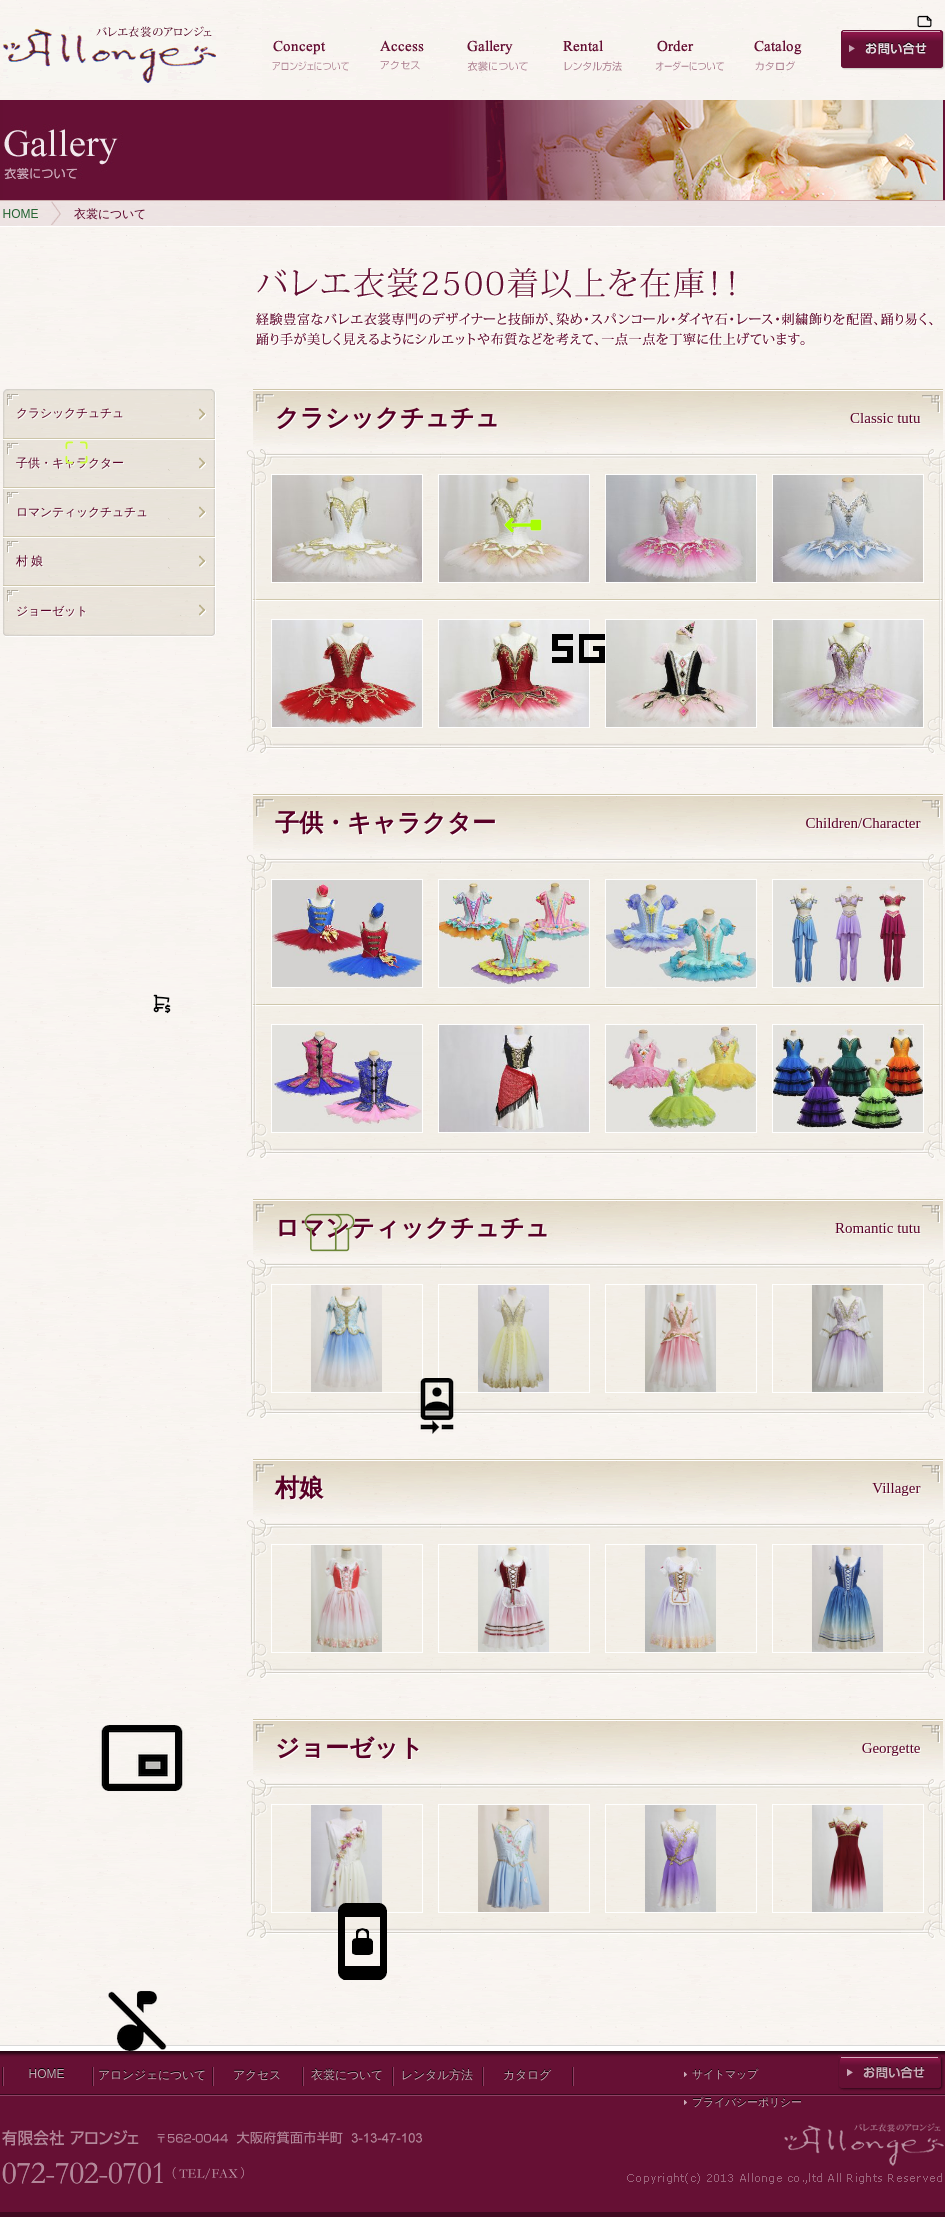  Describe the element at coordinates (924, 21) in the screenshot. I see `view document in landscape orientation` at that location.